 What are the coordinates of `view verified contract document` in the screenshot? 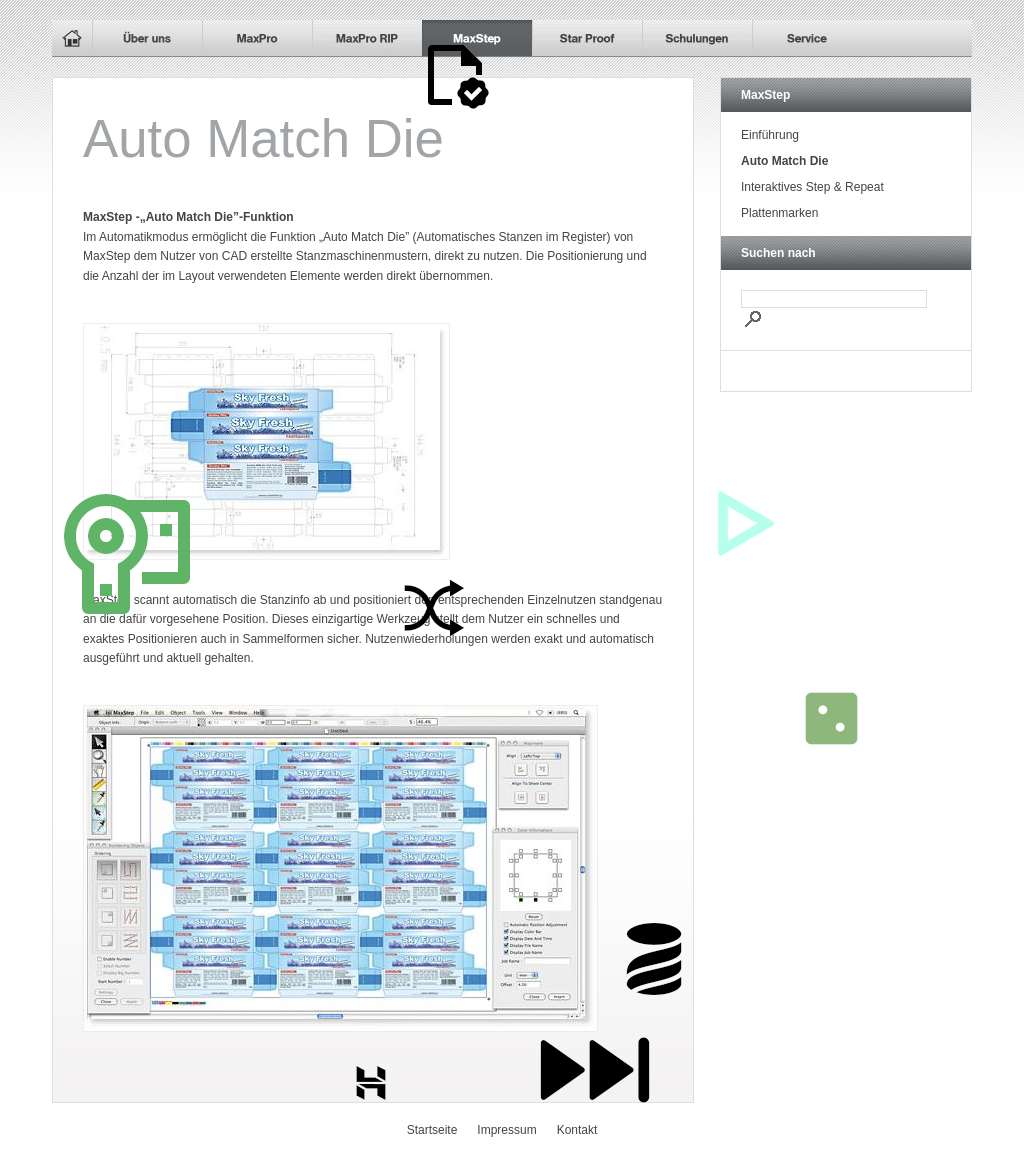 It's located at (455, 75).